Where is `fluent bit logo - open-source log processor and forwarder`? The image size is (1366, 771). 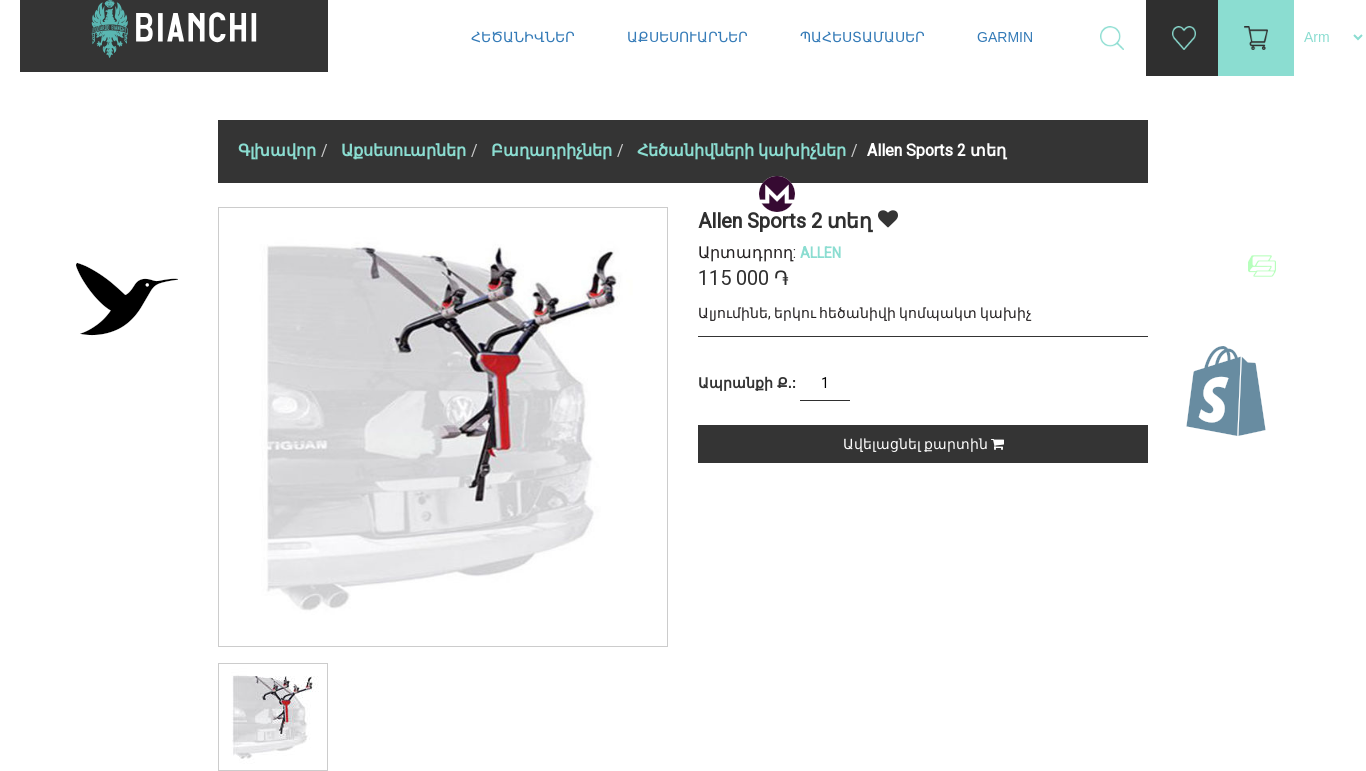 fluent bit logo - open-source log processor and forwarder is located at coordinates (127, 299).